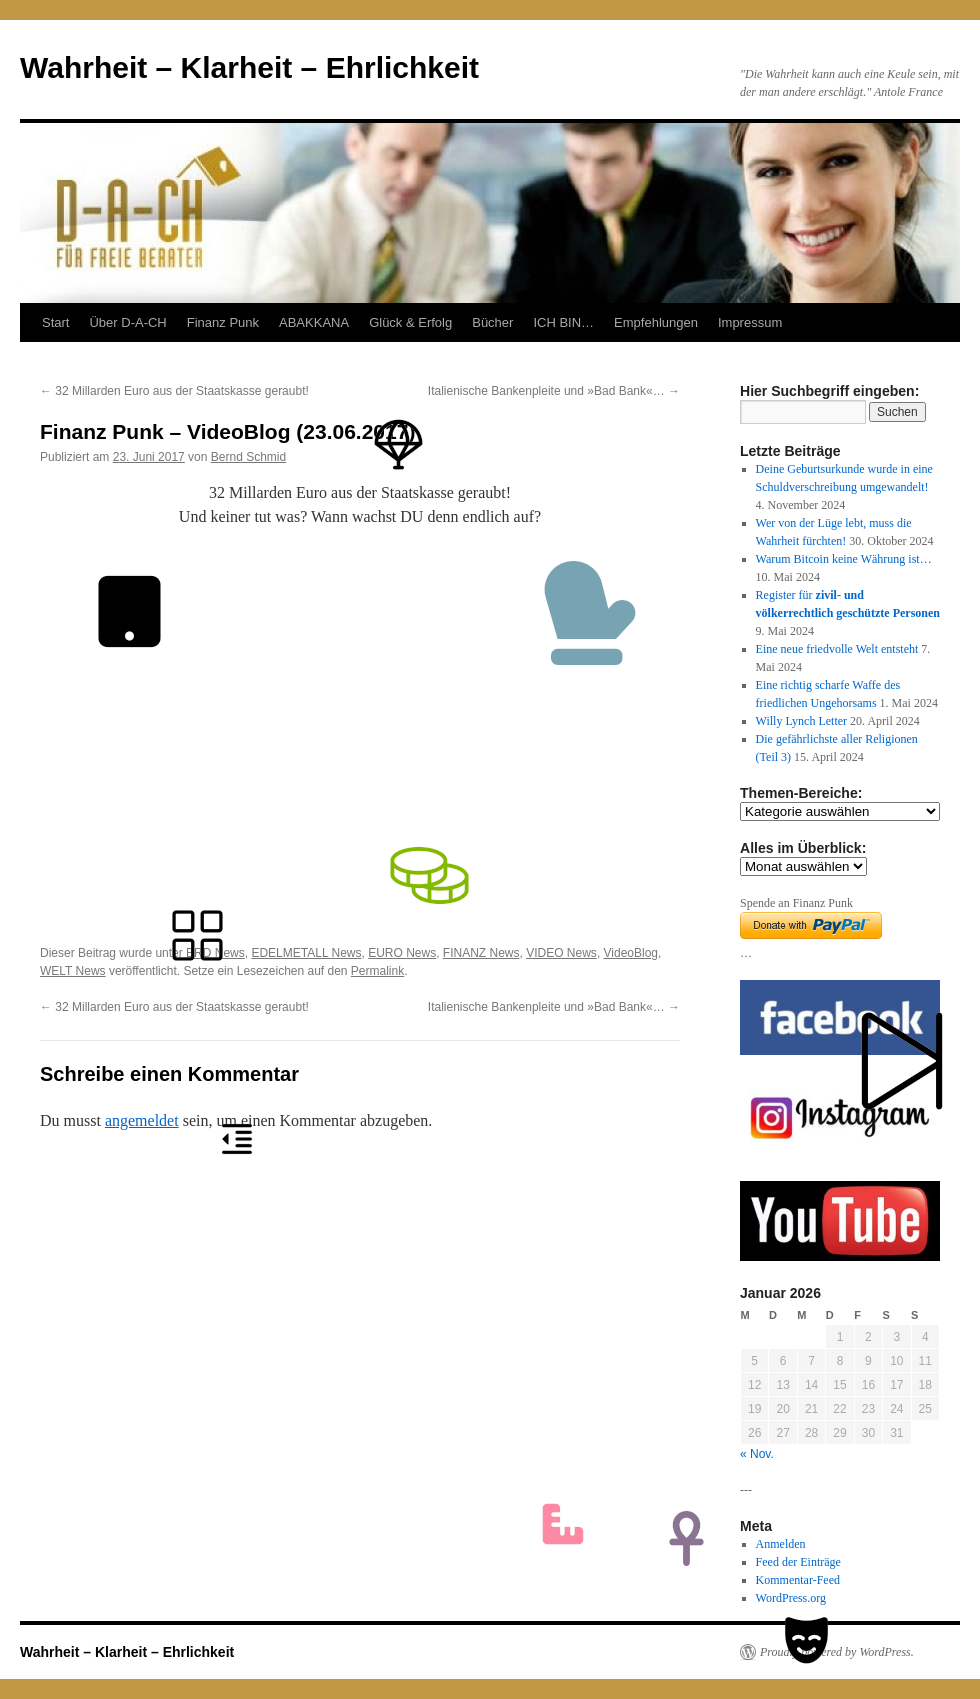  Describe the element at coordinates (563, 1524) in the screenshot. I see `access measurement tools` at that location.